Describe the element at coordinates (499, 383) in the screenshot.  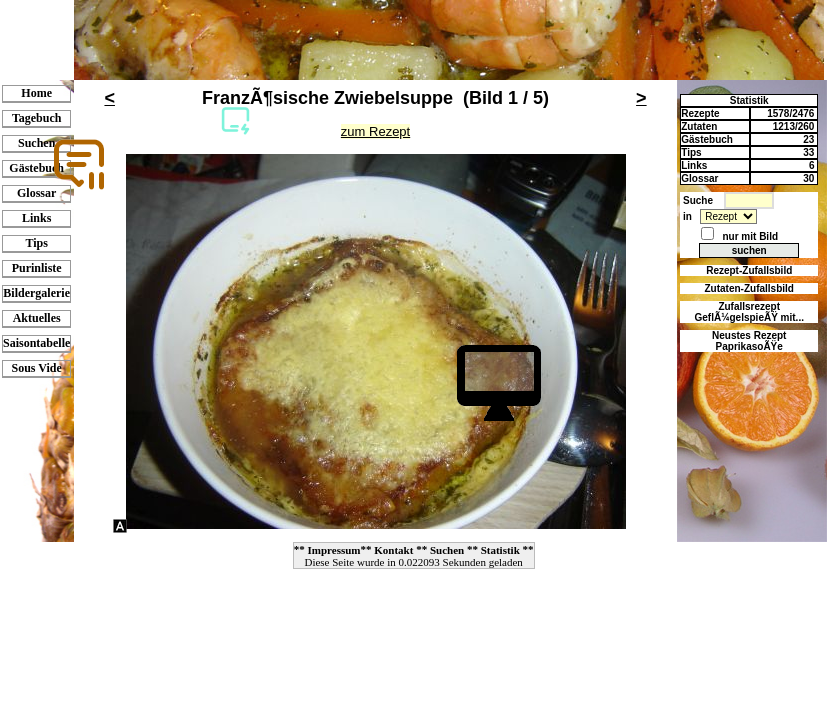
I see `switch to desktop view` at that location.